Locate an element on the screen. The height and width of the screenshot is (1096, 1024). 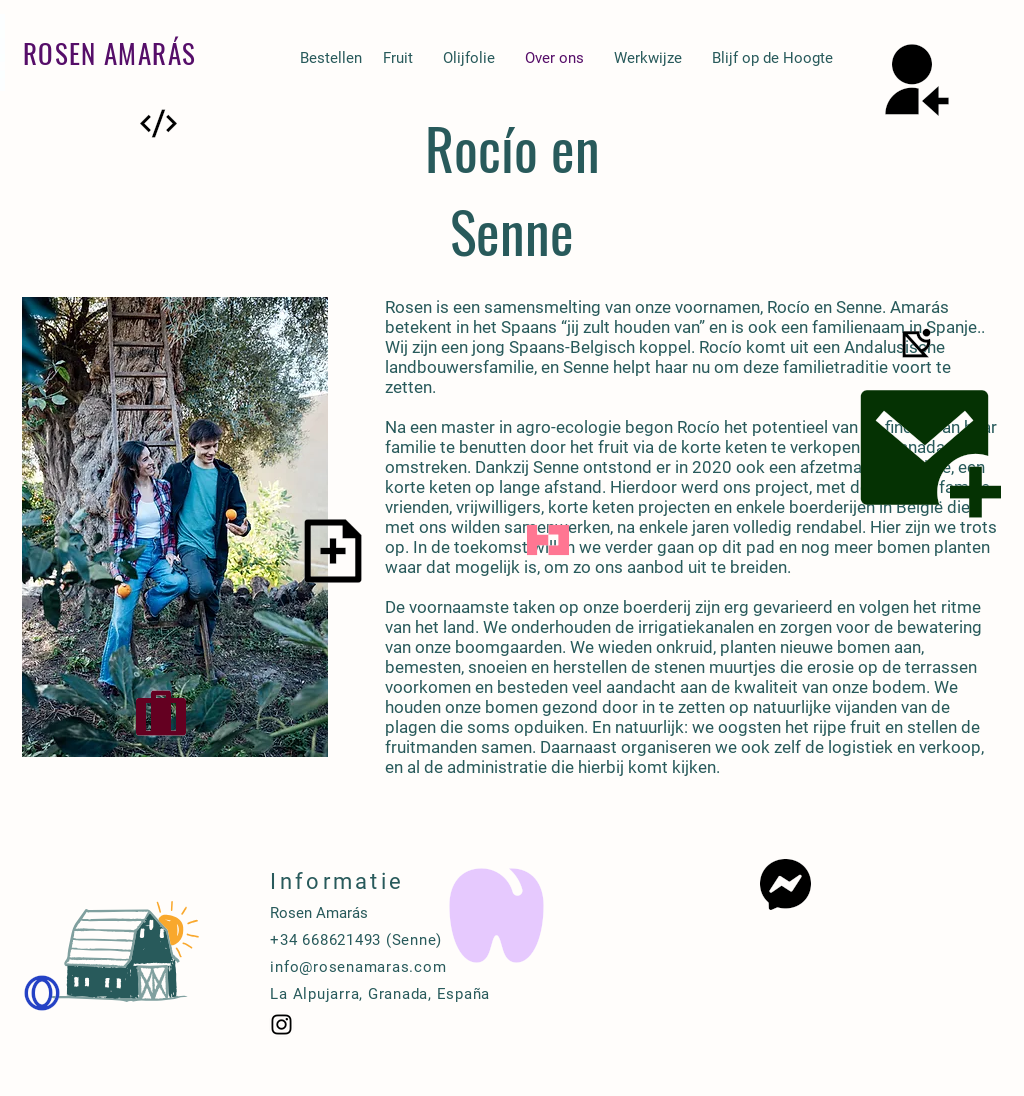
compose a new email is located at coordinates (924, 447).